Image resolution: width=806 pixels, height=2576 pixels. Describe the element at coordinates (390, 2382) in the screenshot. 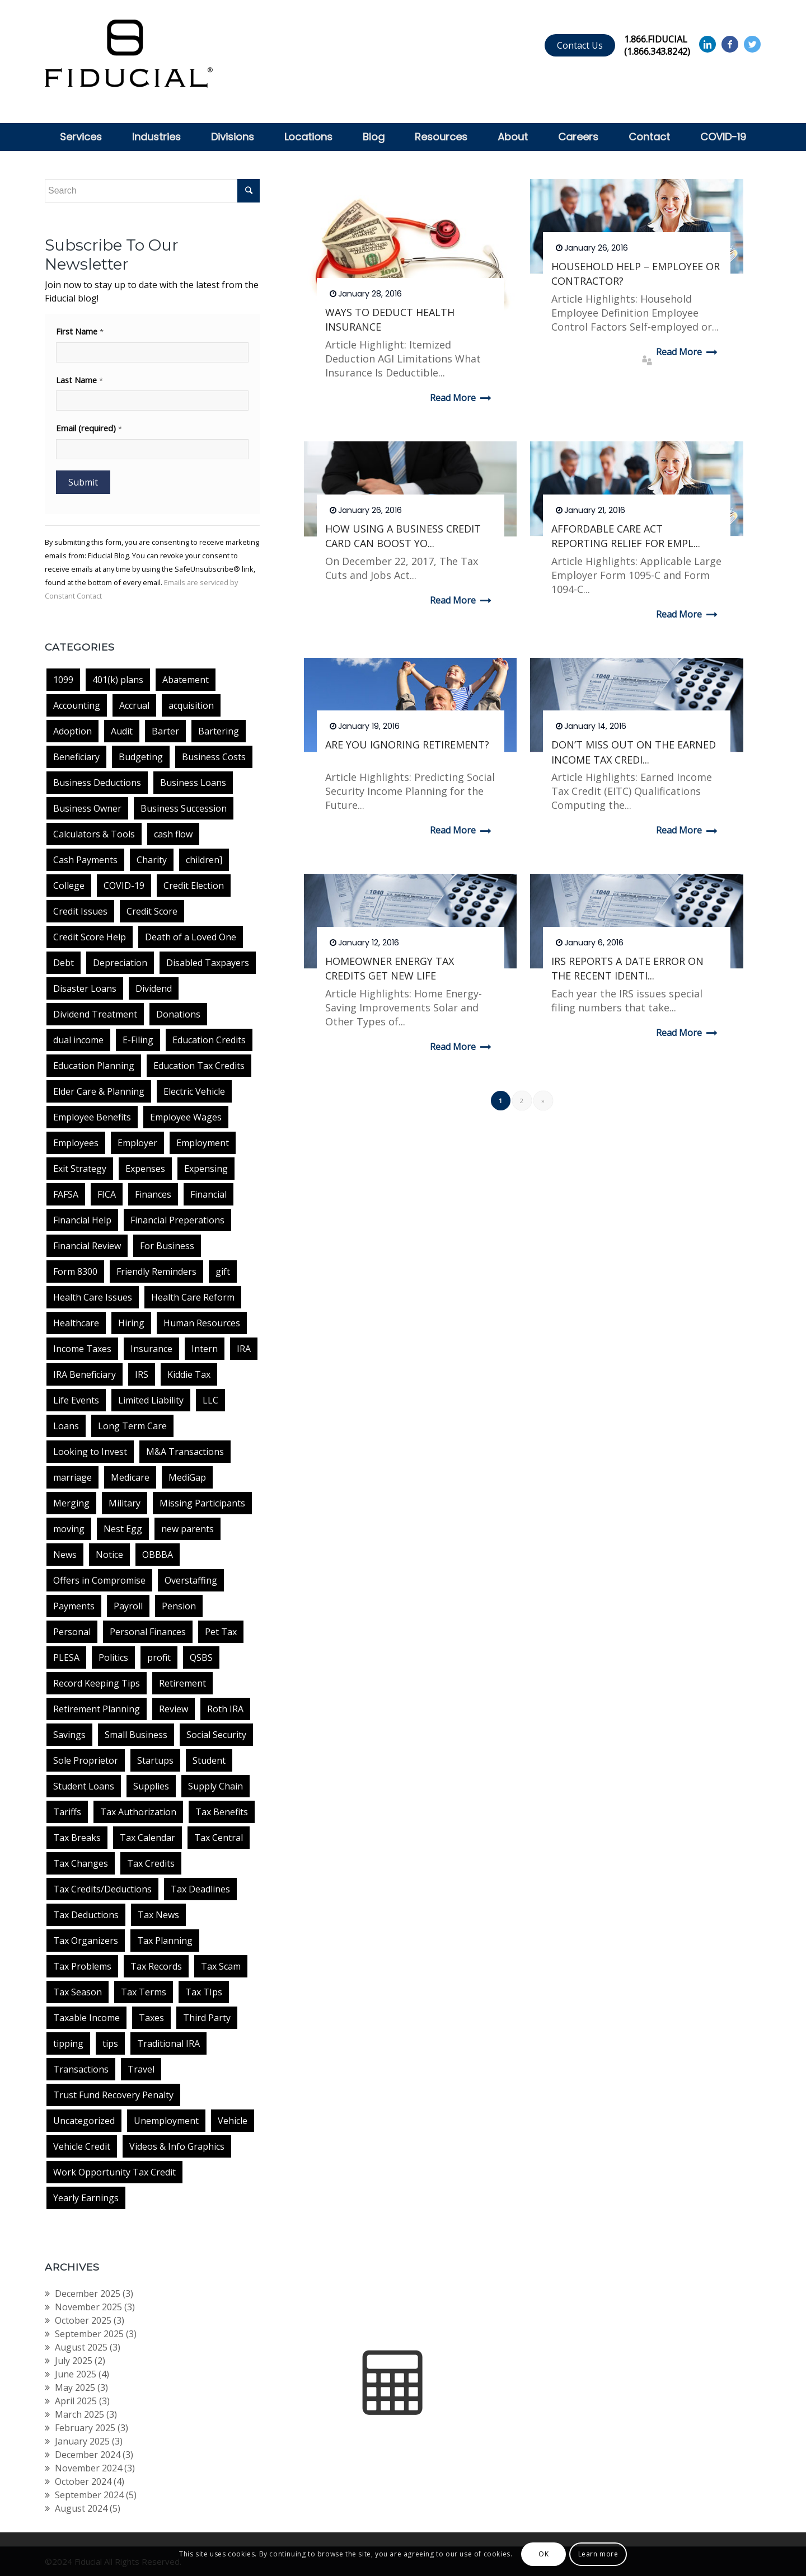

I see `open the calculator app` at that location.